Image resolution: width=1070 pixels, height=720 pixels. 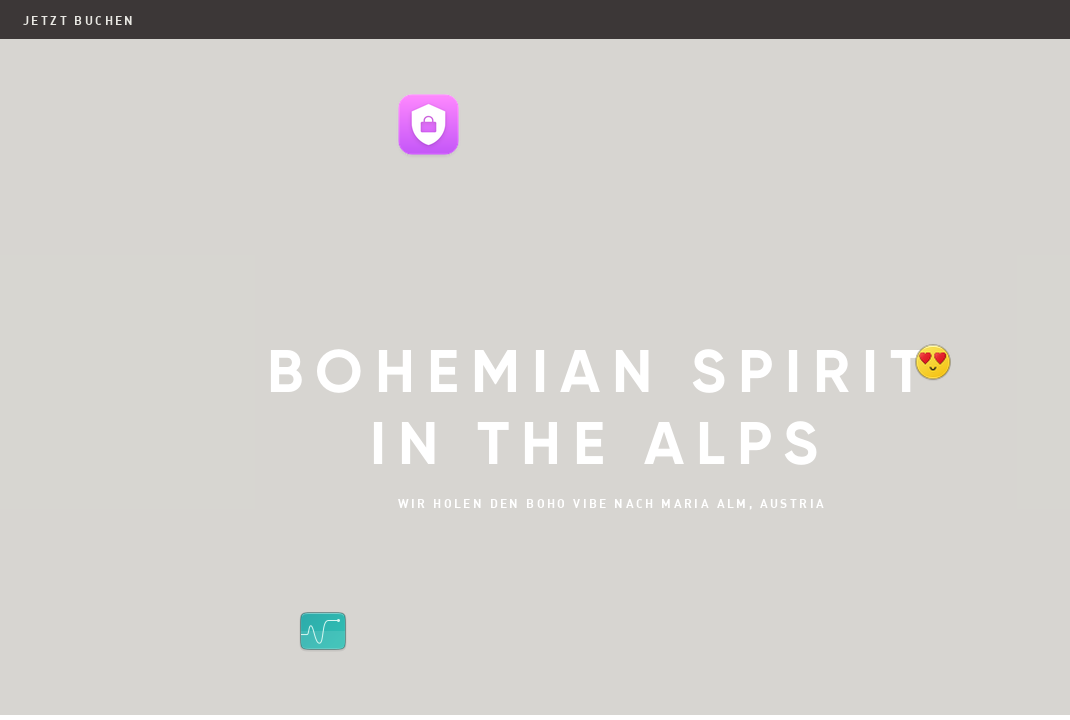 What do you see at coordinates (323, 631) in the screenshot?
I see `open system usage monitoring app` at bounding box center [323, 631].